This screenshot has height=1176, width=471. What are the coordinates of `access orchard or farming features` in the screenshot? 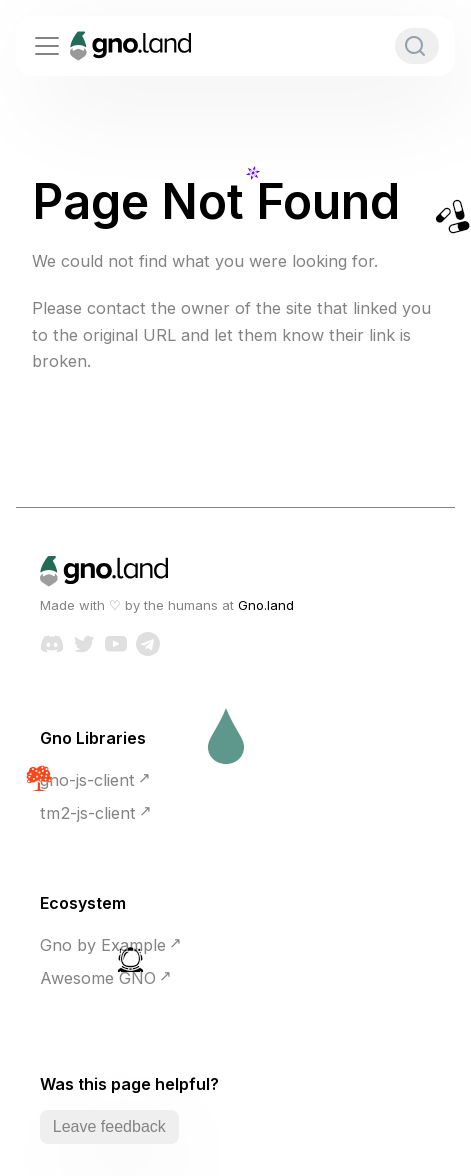 It's located at (39, 778).